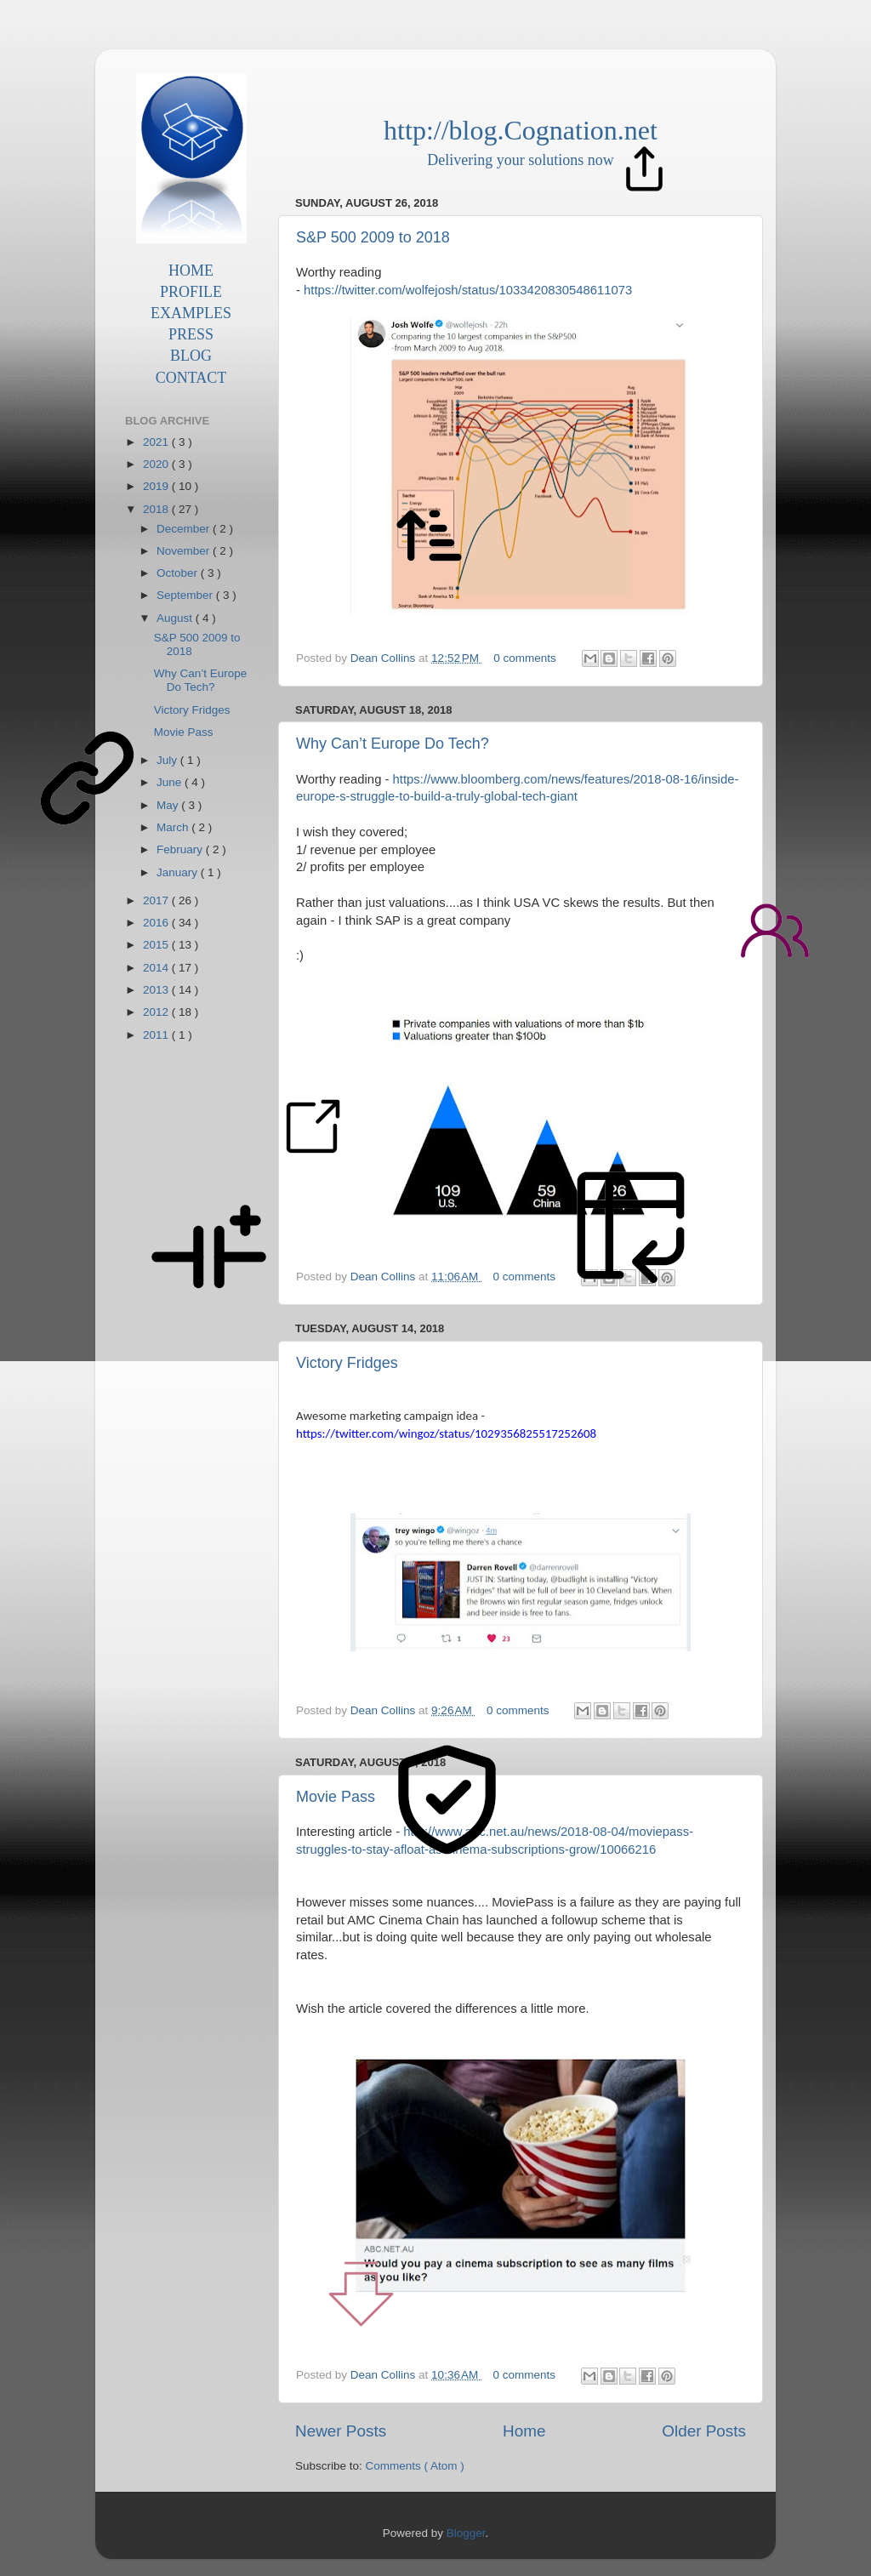 This screenshot has height=2576, width=871. What do you see at coordinates (447, 1800) in the screenshot?
I see `indicates verified security or protection status` at bounding box center [447, 1800].